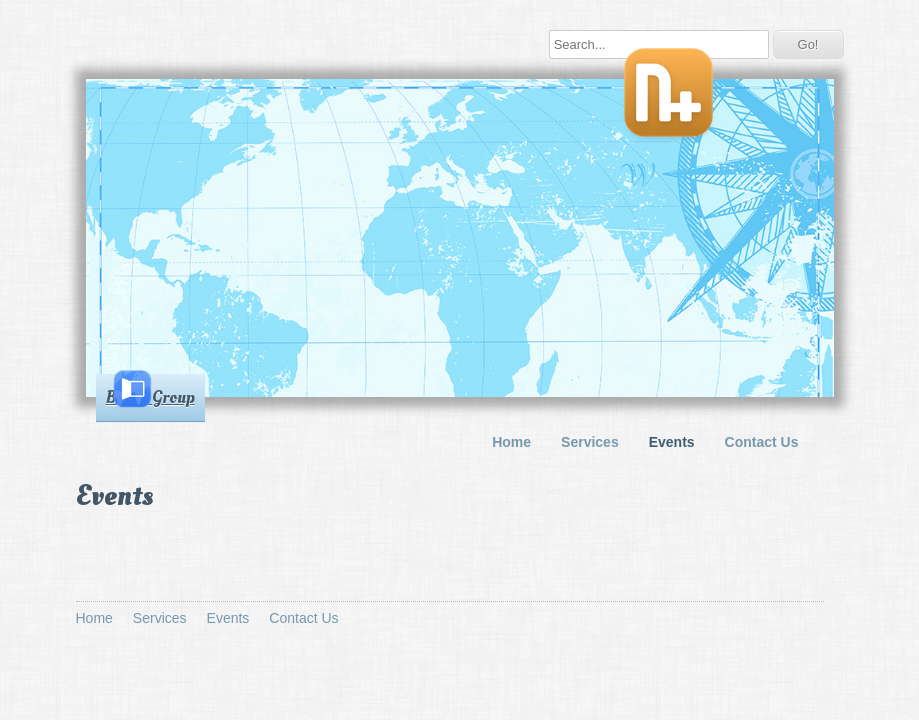 The width and height of the screenshot is (919, 720). What do you see at coordinates (668, 92) in the screenshot?
I see `open nicotine+ peer-to-peer file sharing client` at bounding box center [668, 92].